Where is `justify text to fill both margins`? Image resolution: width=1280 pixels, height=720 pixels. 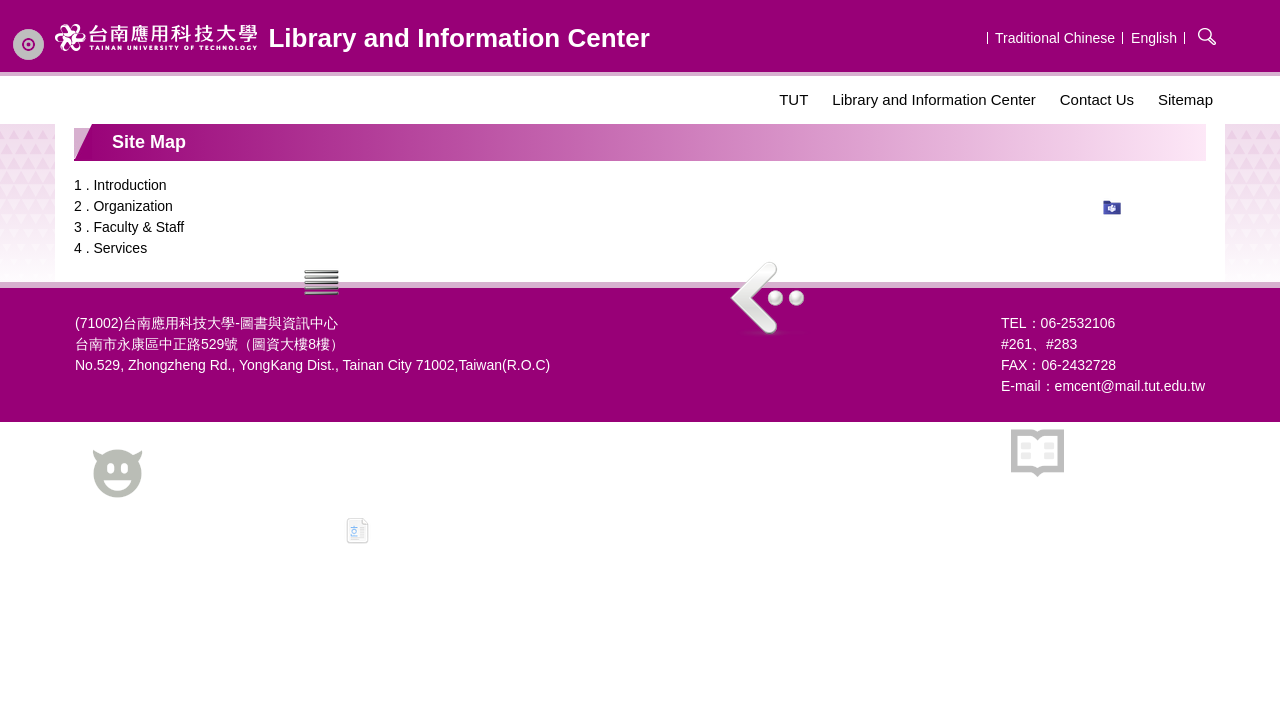
justify text to fill both margins is located at coordinates (321, 282).